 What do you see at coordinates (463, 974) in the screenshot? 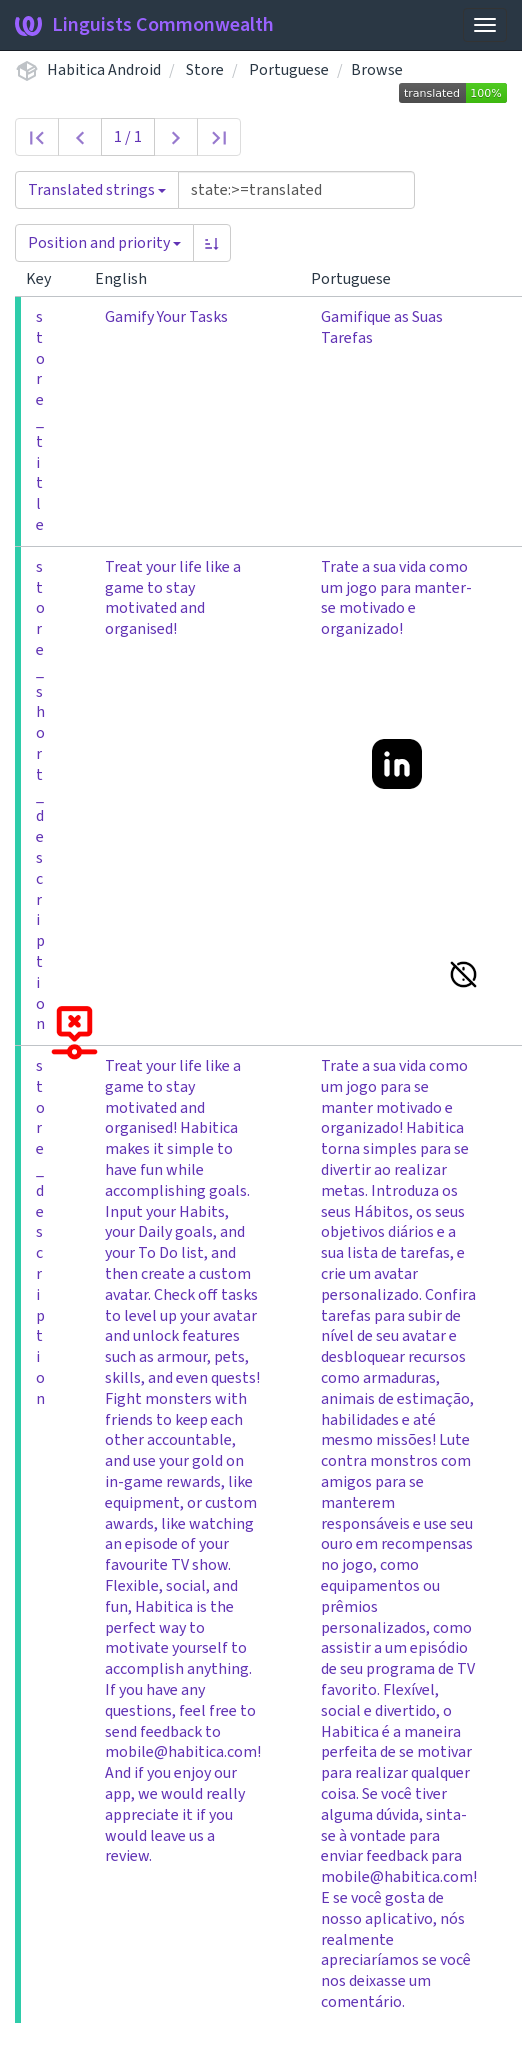
I see `disable or mute alerts` at bounding box center [463, 974].